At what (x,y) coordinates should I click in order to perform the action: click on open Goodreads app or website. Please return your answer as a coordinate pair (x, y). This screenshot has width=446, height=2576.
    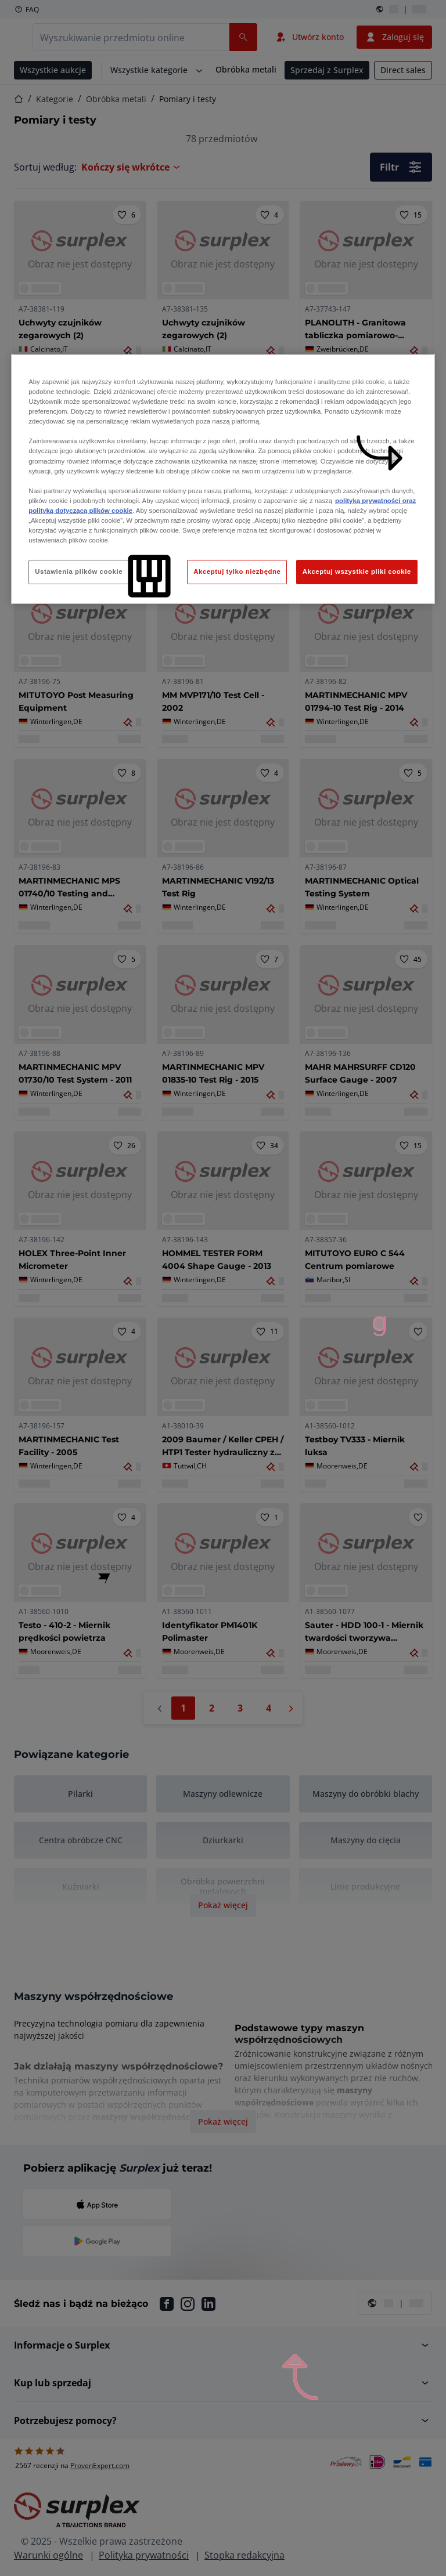
    Looking at the image, I should click on (379, 1326).